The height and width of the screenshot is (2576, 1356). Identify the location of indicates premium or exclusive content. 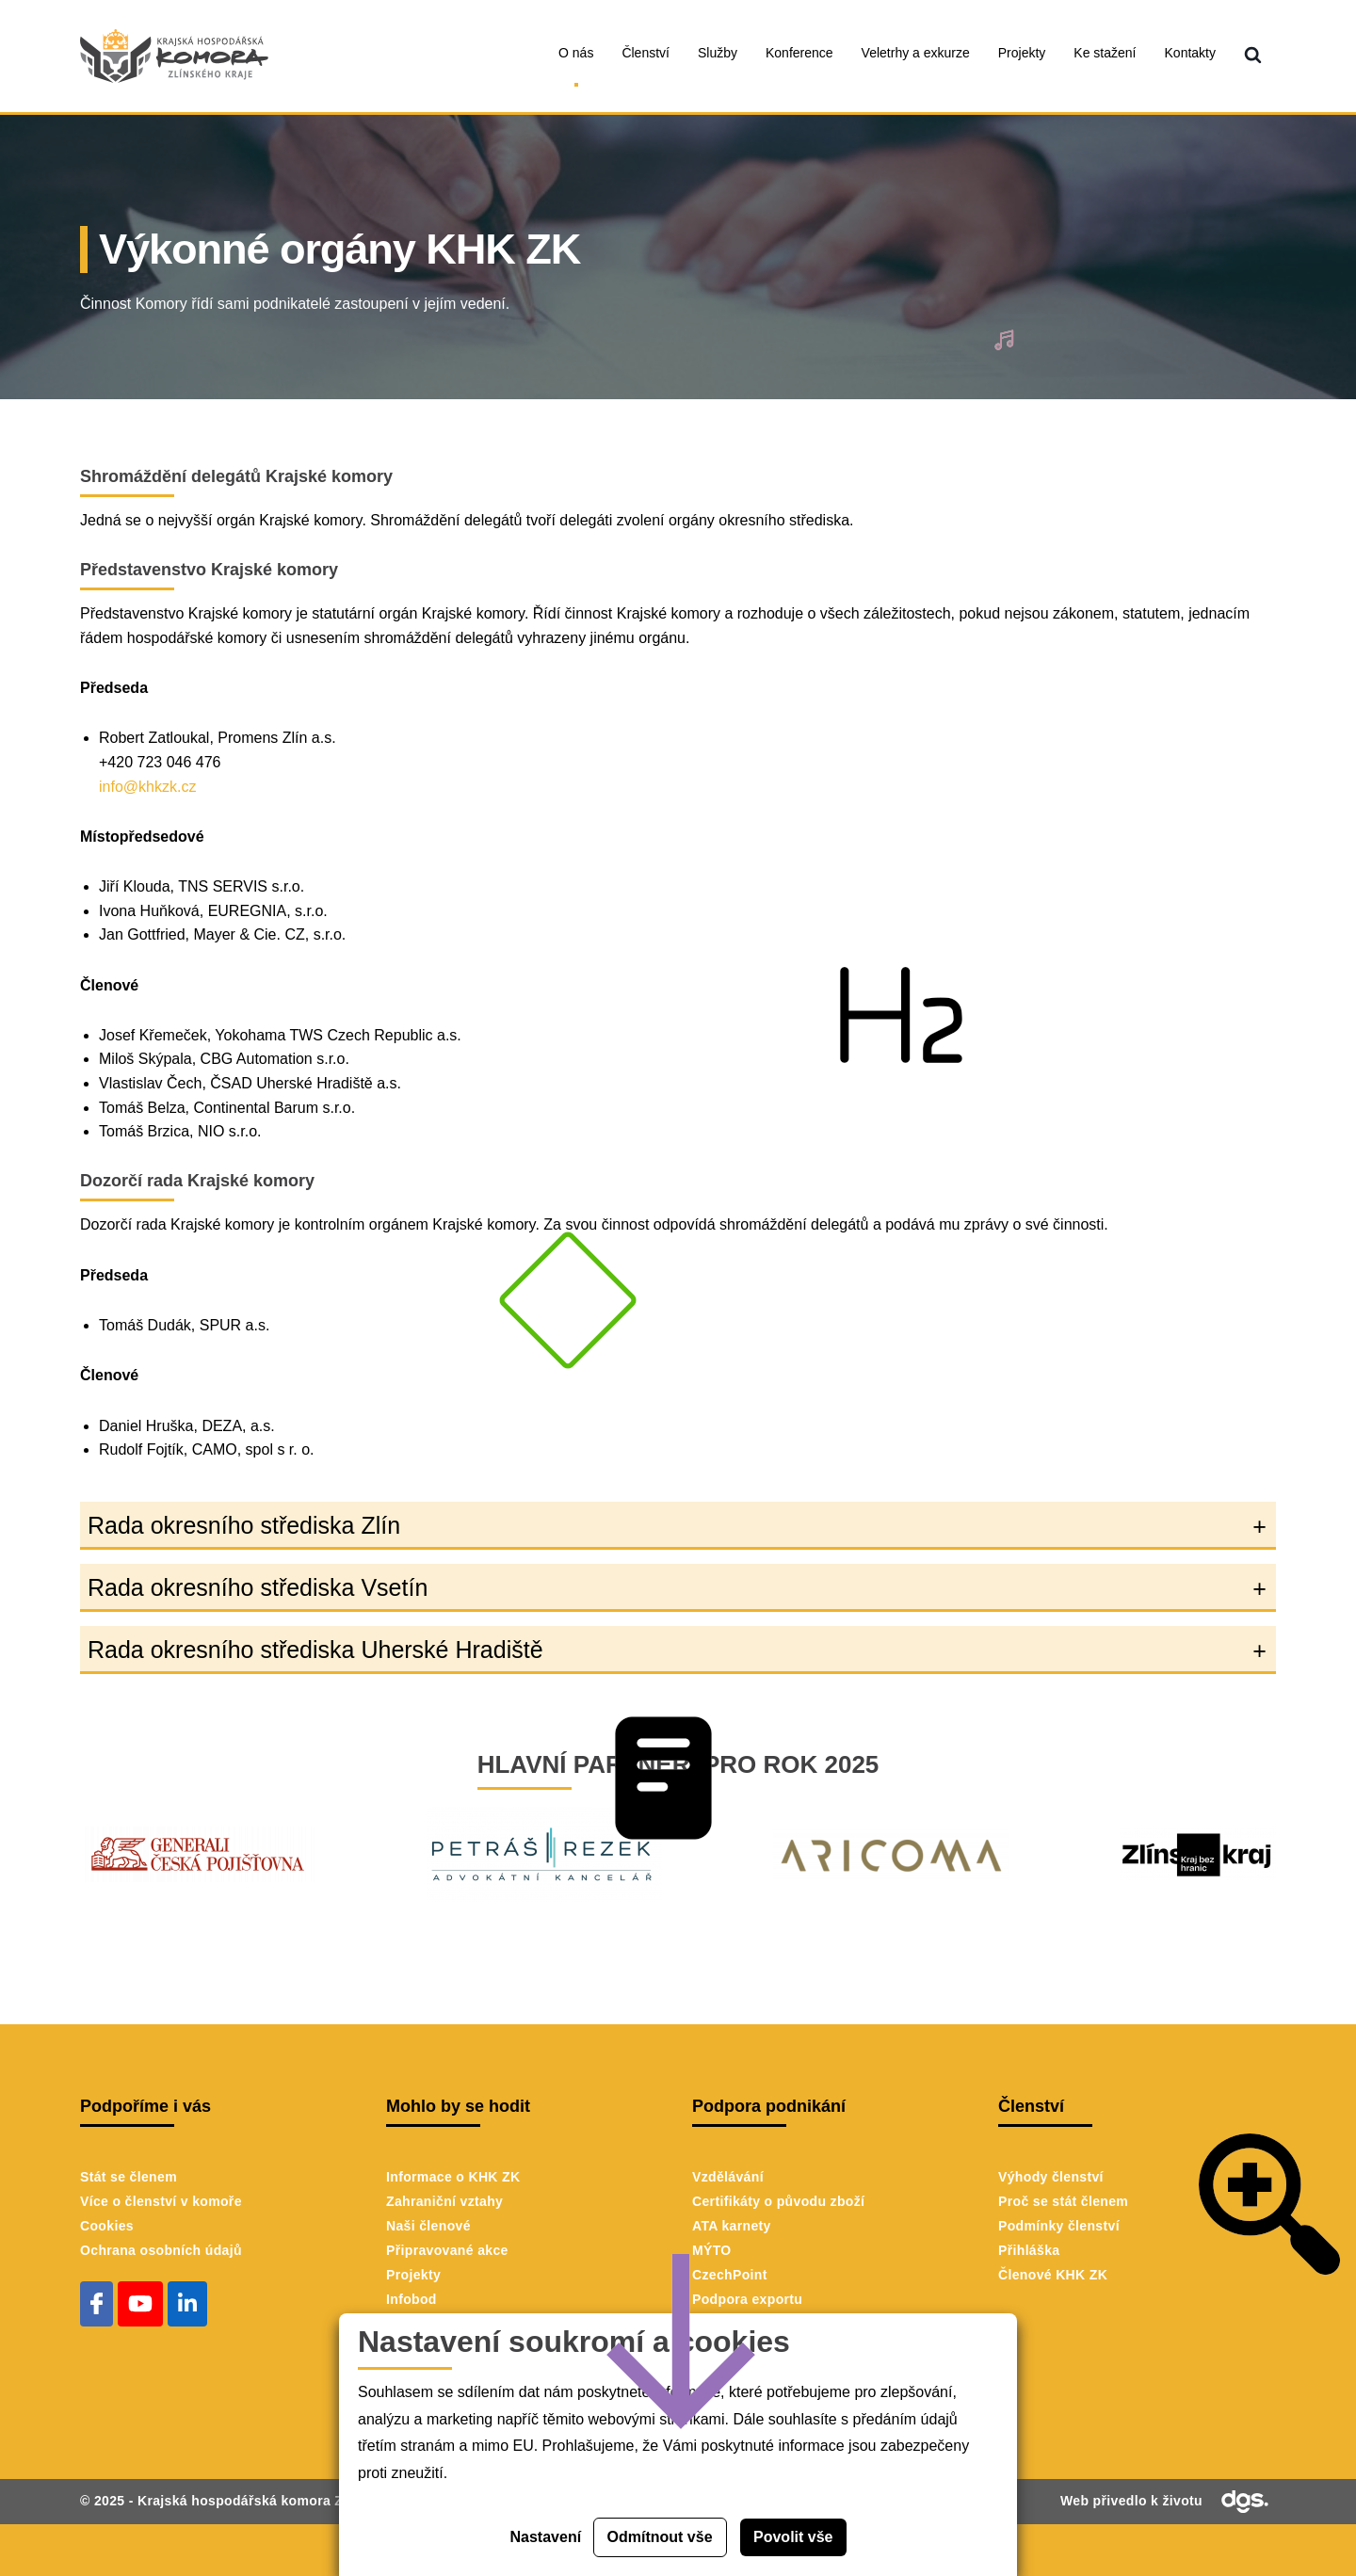
(568, 1300).